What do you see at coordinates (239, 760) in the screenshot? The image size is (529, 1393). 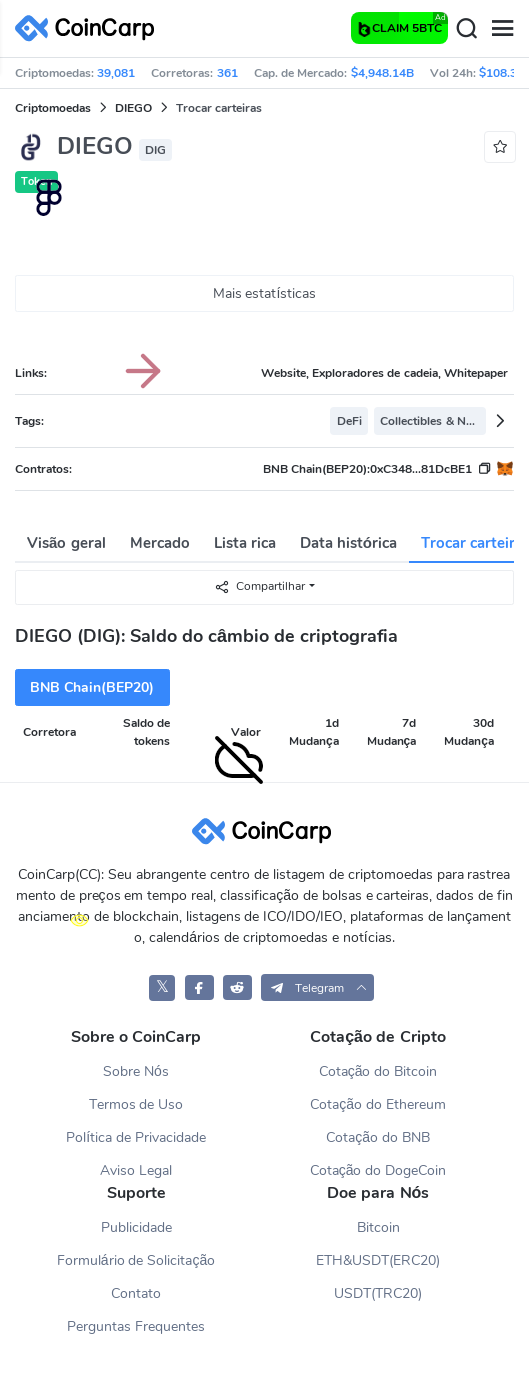 I see `indicates offline mode or no cloud connection` at bounding box center [239, 760].